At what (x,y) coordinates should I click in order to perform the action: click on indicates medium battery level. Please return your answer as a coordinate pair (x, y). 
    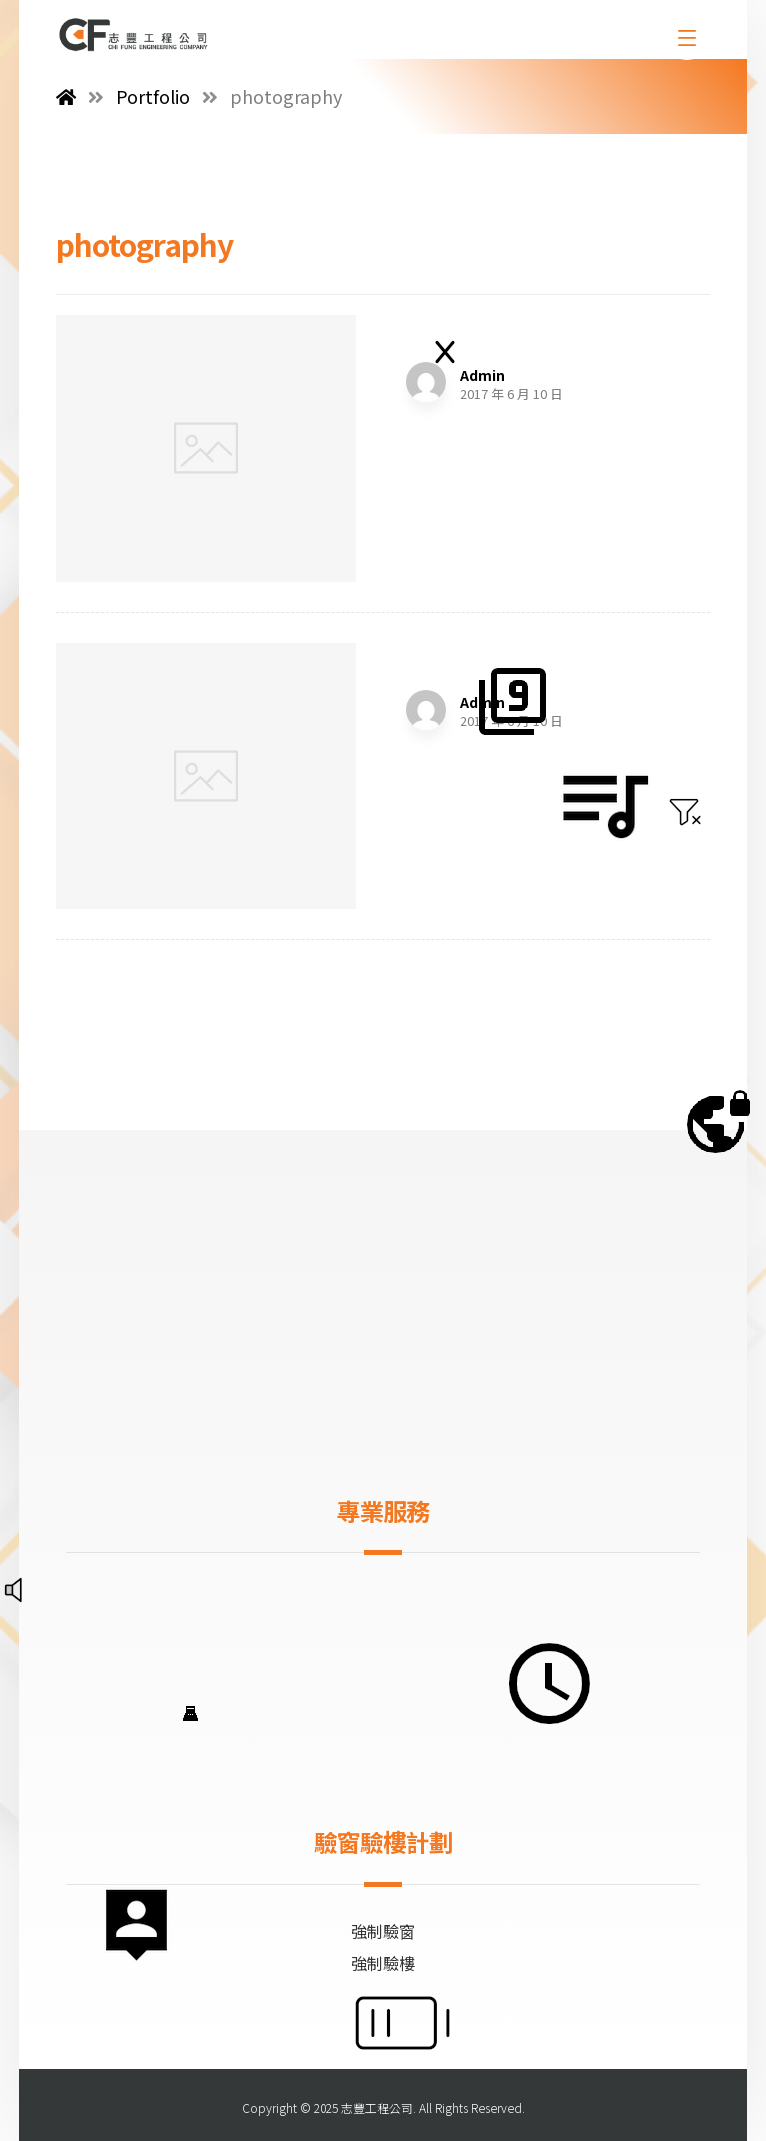
    Looking at the image, I should click on (401, 2023).